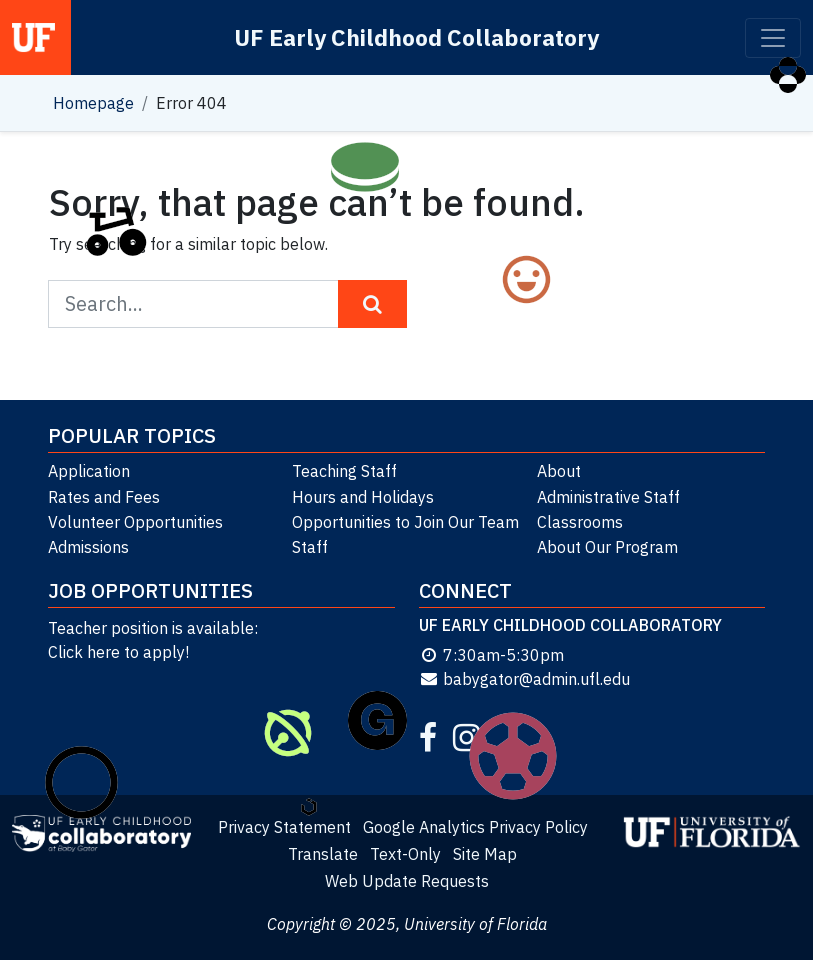  What do you see at coordinates (309, 807) in the screenshot?
I see `UIkit framework logo` at bounding box center [309, 807].